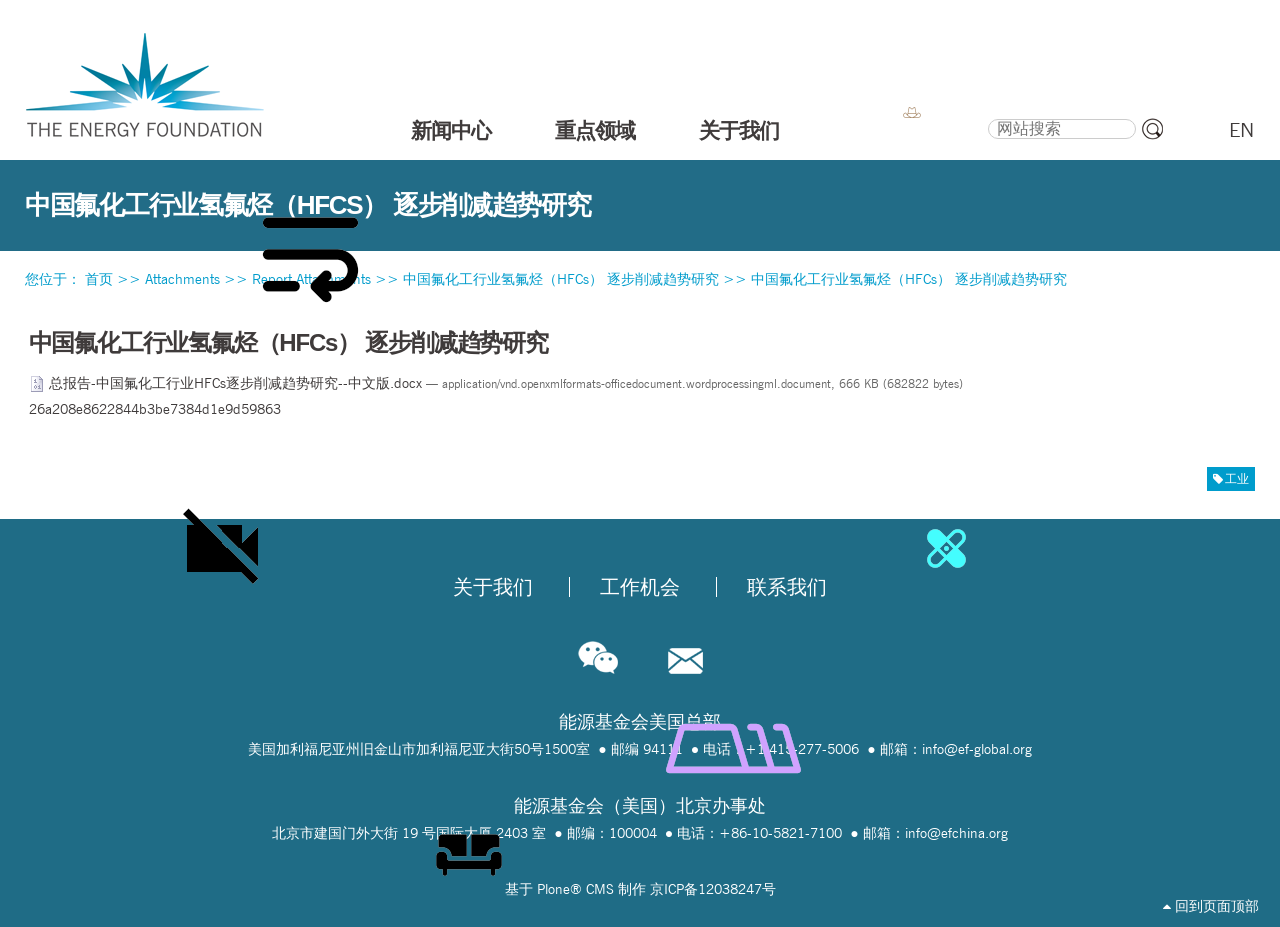 This screenshot has height=927, width=1280. Describe the element at coordinates (310, 254) in the screenshot. I see `toggle text wrapping in a document or editor` at that location.